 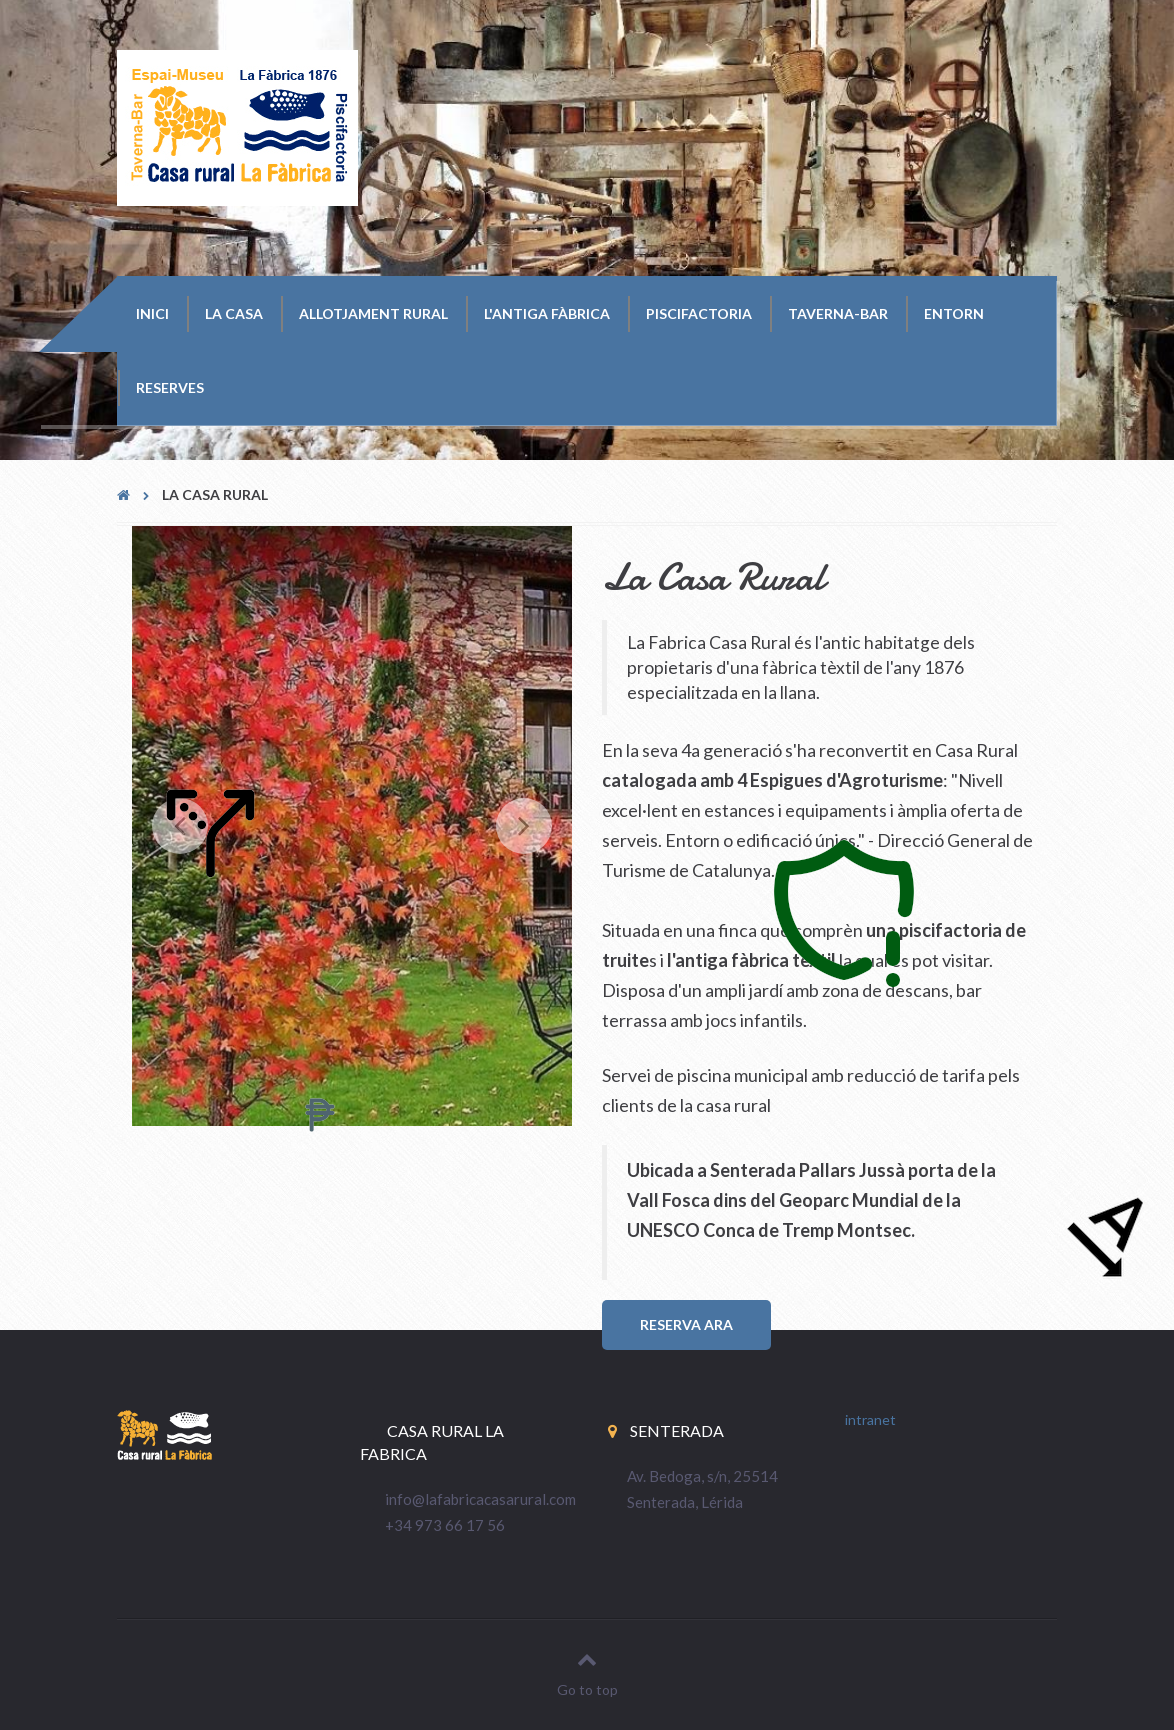 What do you see at coordinates (210, 833) in the screenshot?
I see `take alternate route to the right` at bounding box center [210, 833].